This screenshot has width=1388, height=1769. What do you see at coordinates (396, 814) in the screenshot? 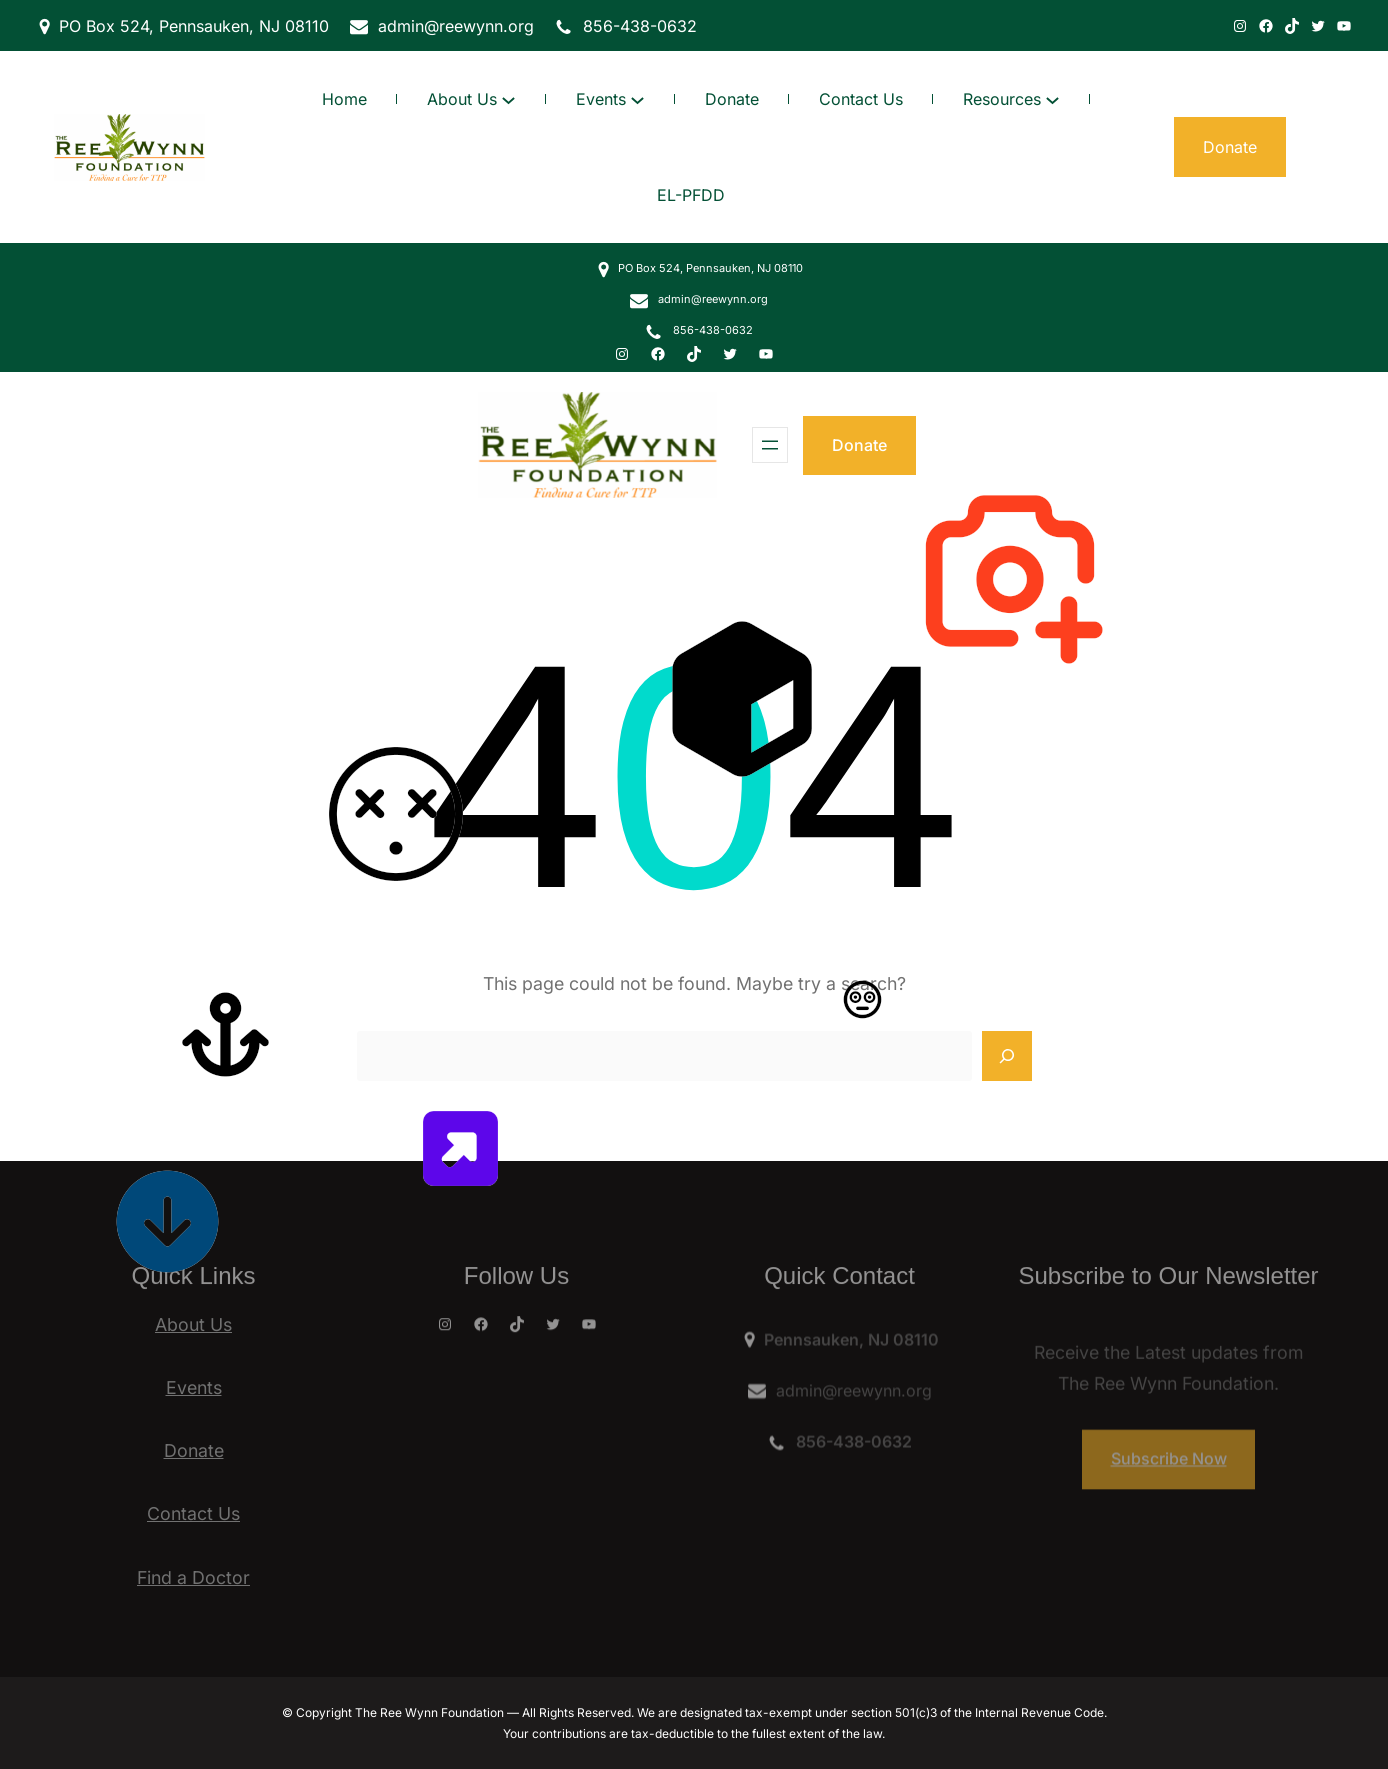
I see `indicates an error or failed action` at bounding box center [396, 814].